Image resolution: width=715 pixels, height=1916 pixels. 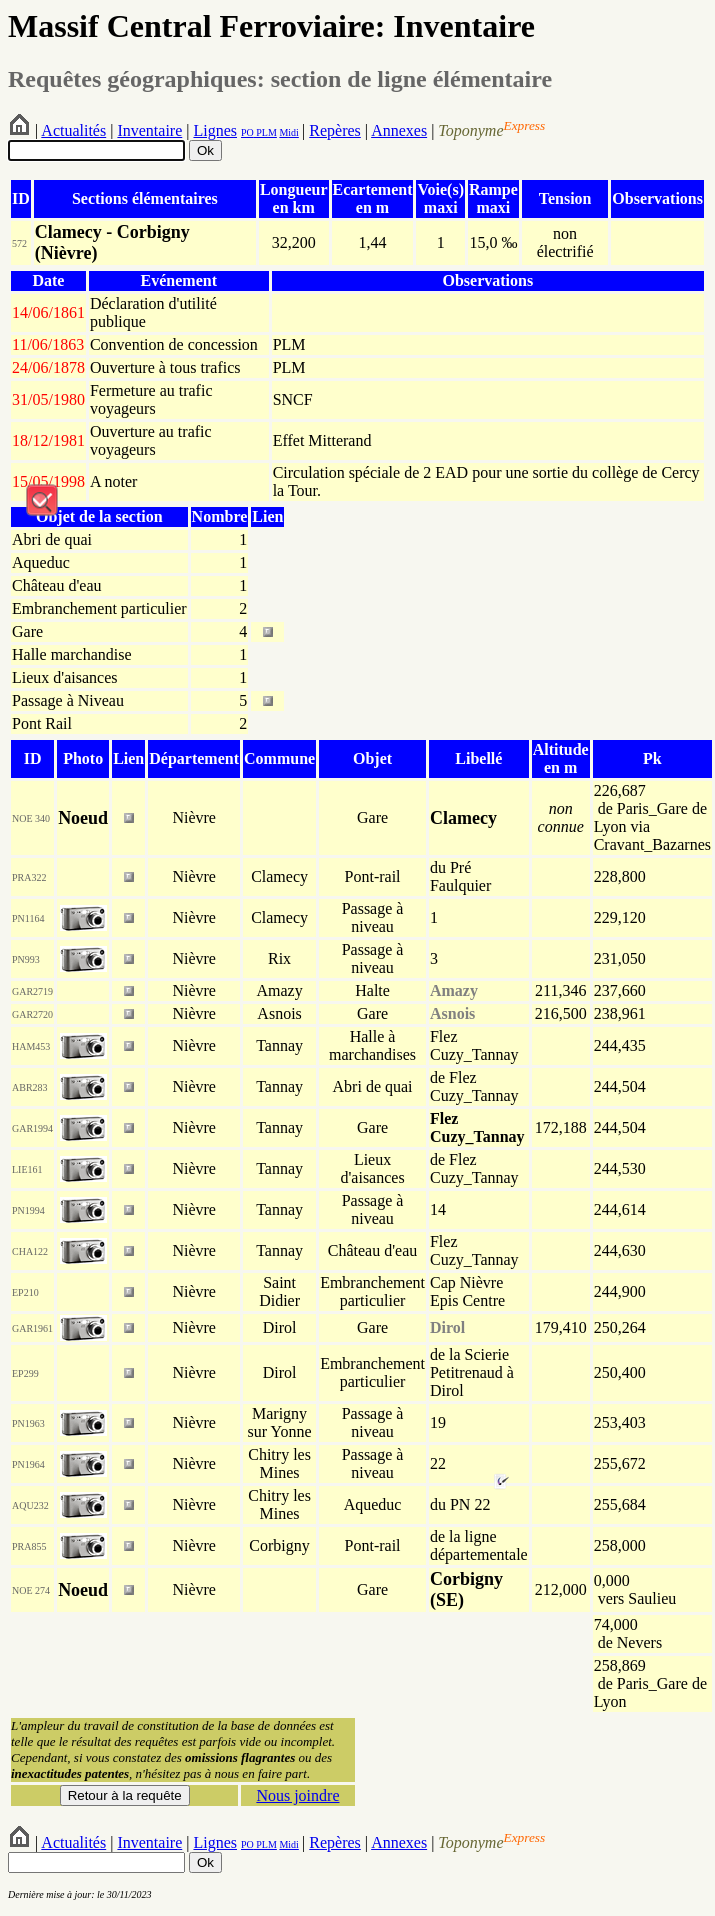 What do you see at coordinates (501, 1481) in the screenshot?
I see `create a new application or software project` at bounding box center [501, 1481].